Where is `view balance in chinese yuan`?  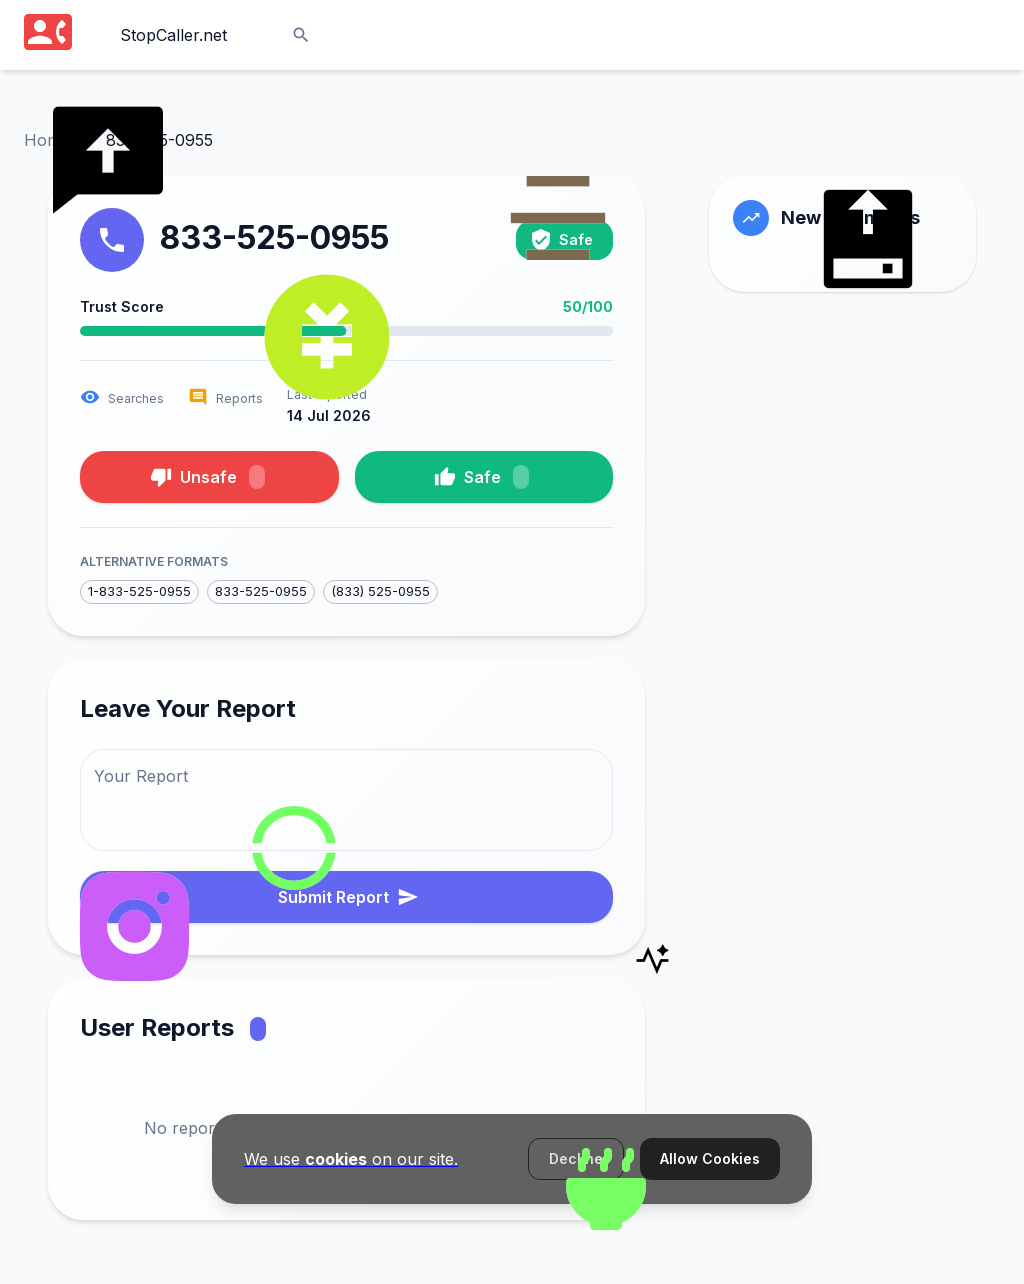 view balance in chinese yuan is located at coordinates (327, 337).